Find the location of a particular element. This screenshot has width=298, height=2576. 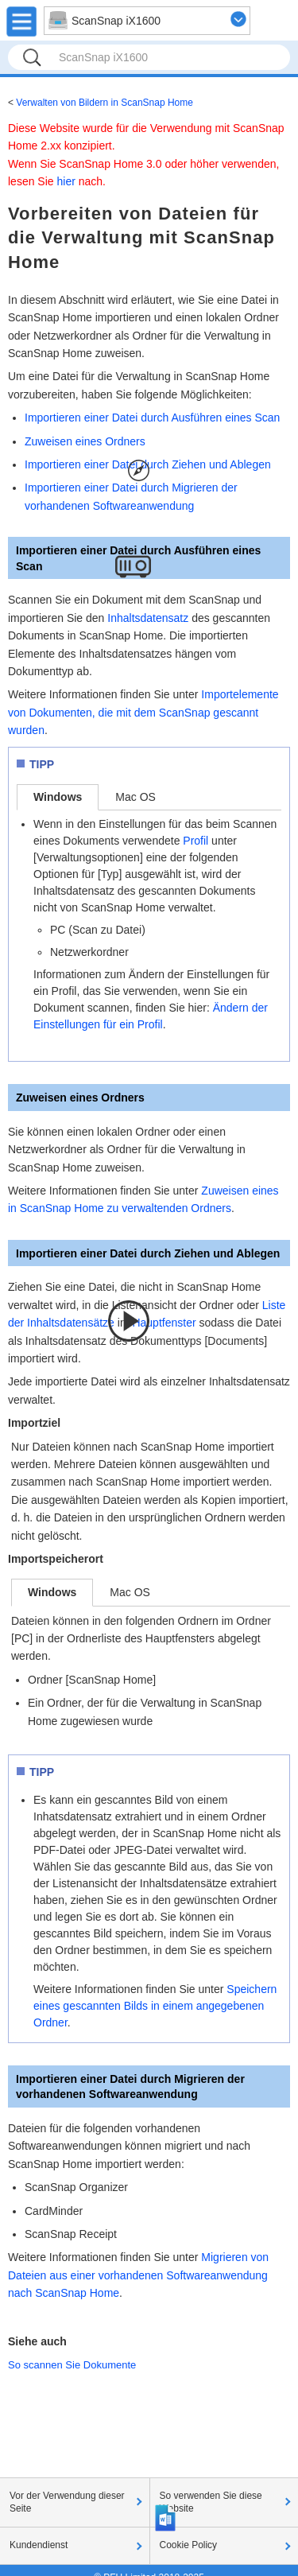

connect to an external projector or display is located at coordinates (133, 566).